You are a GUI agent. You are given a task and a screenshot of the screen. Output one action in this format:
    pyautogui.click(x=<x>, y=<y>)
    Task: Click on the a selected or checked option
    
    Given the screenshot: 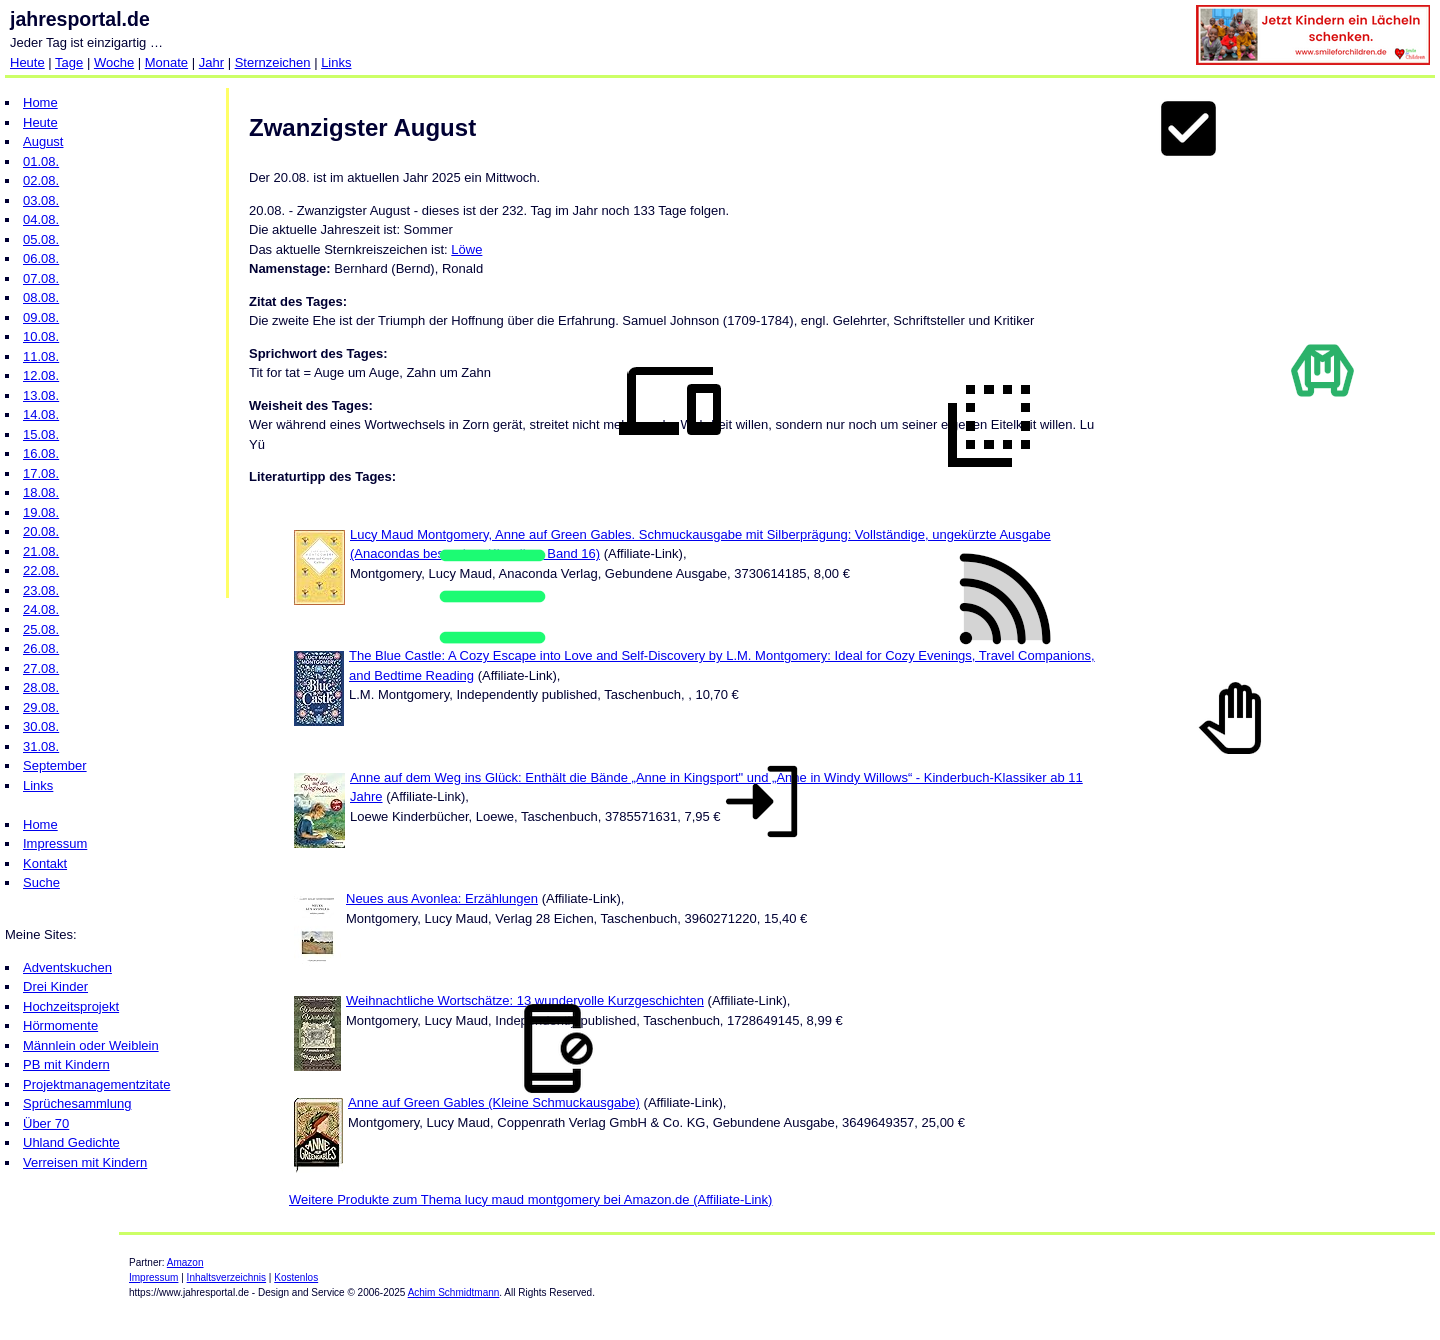 What is the action you would take?
    pyautogui.click(x=1188, y=128)
    